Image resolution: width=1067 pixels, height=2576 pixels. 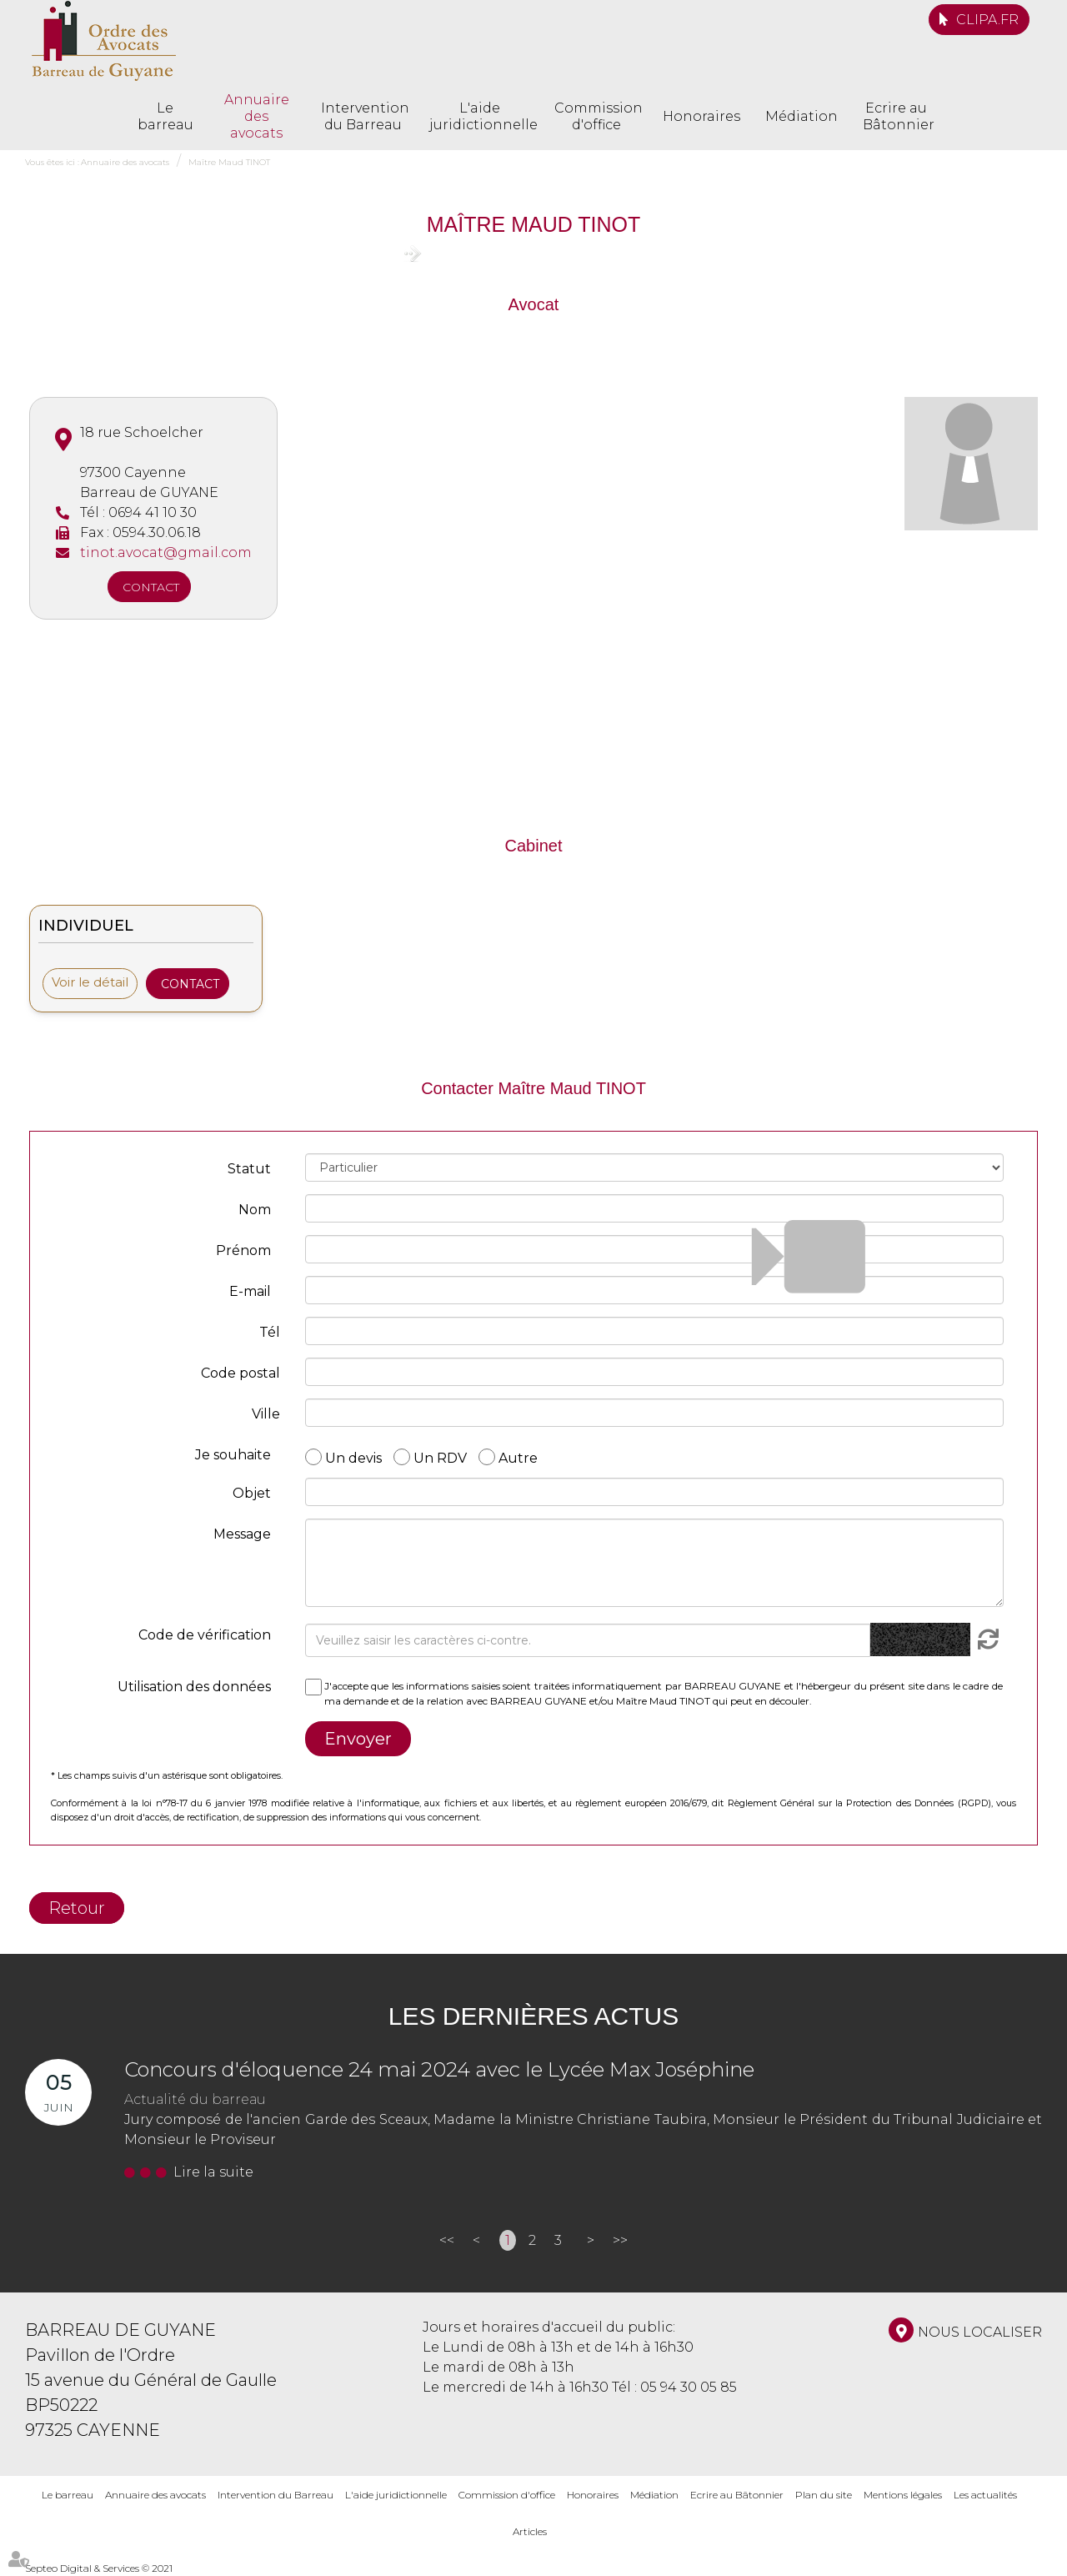 I want to click on navigate to the next item or page, so click(x=413, y=254).